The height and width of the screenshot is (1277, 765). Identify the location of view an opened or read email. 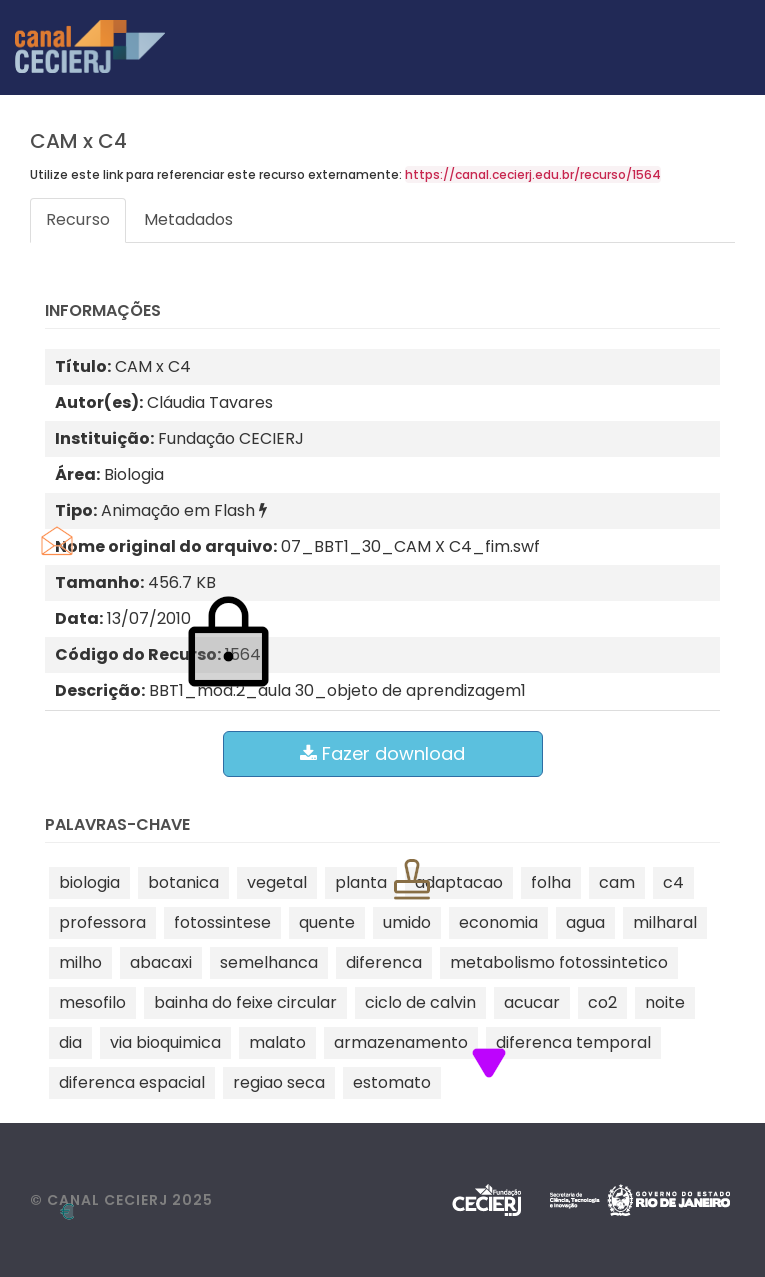
(57, 542).